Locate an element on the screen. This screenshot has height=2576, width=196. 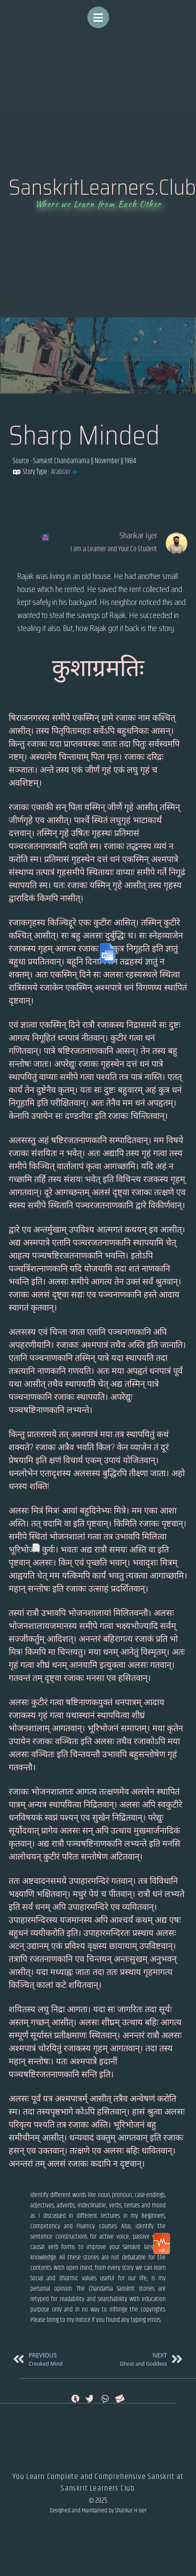
select all items in the current view is located at coordinates (45, 537).